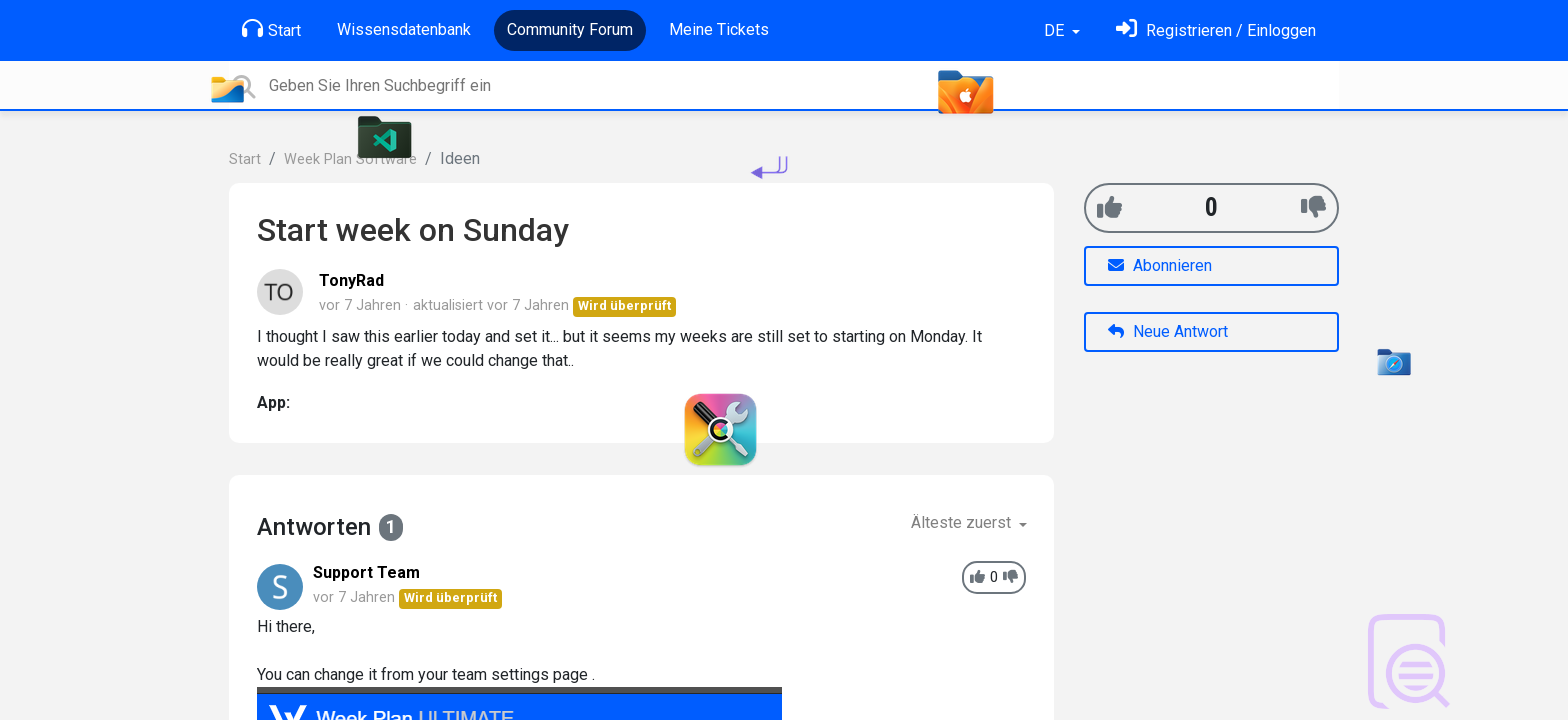  Describe the element at coordinates (1409, 661) in the screenshot. I see `open document viewer app` at that location.